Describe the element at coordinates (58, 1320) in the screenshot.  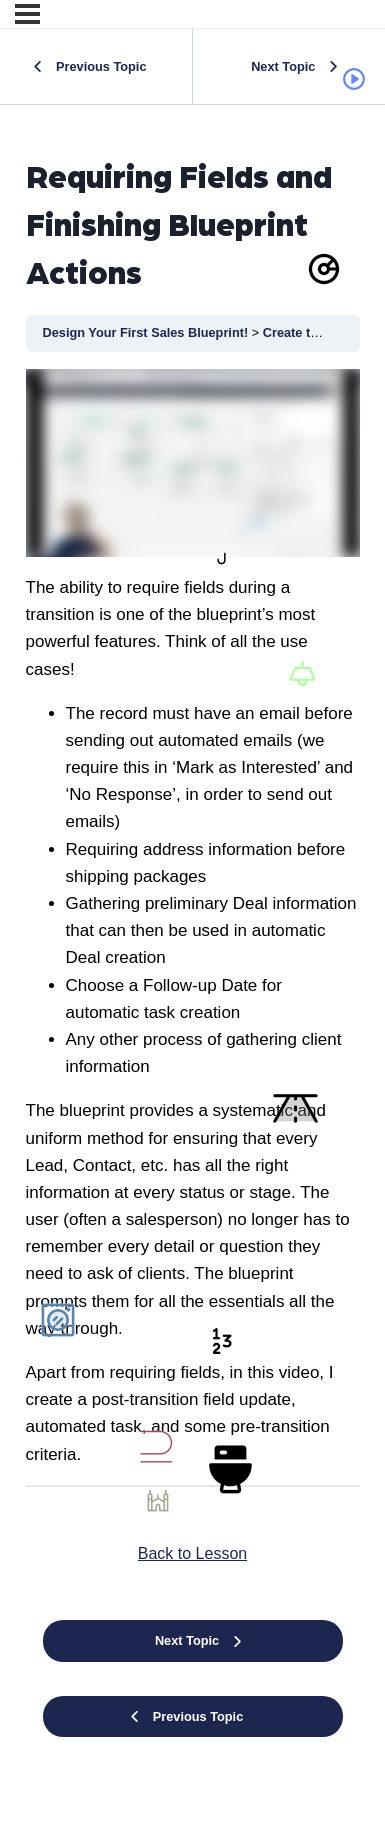
I see `access laundry or appliance settings` at that location.